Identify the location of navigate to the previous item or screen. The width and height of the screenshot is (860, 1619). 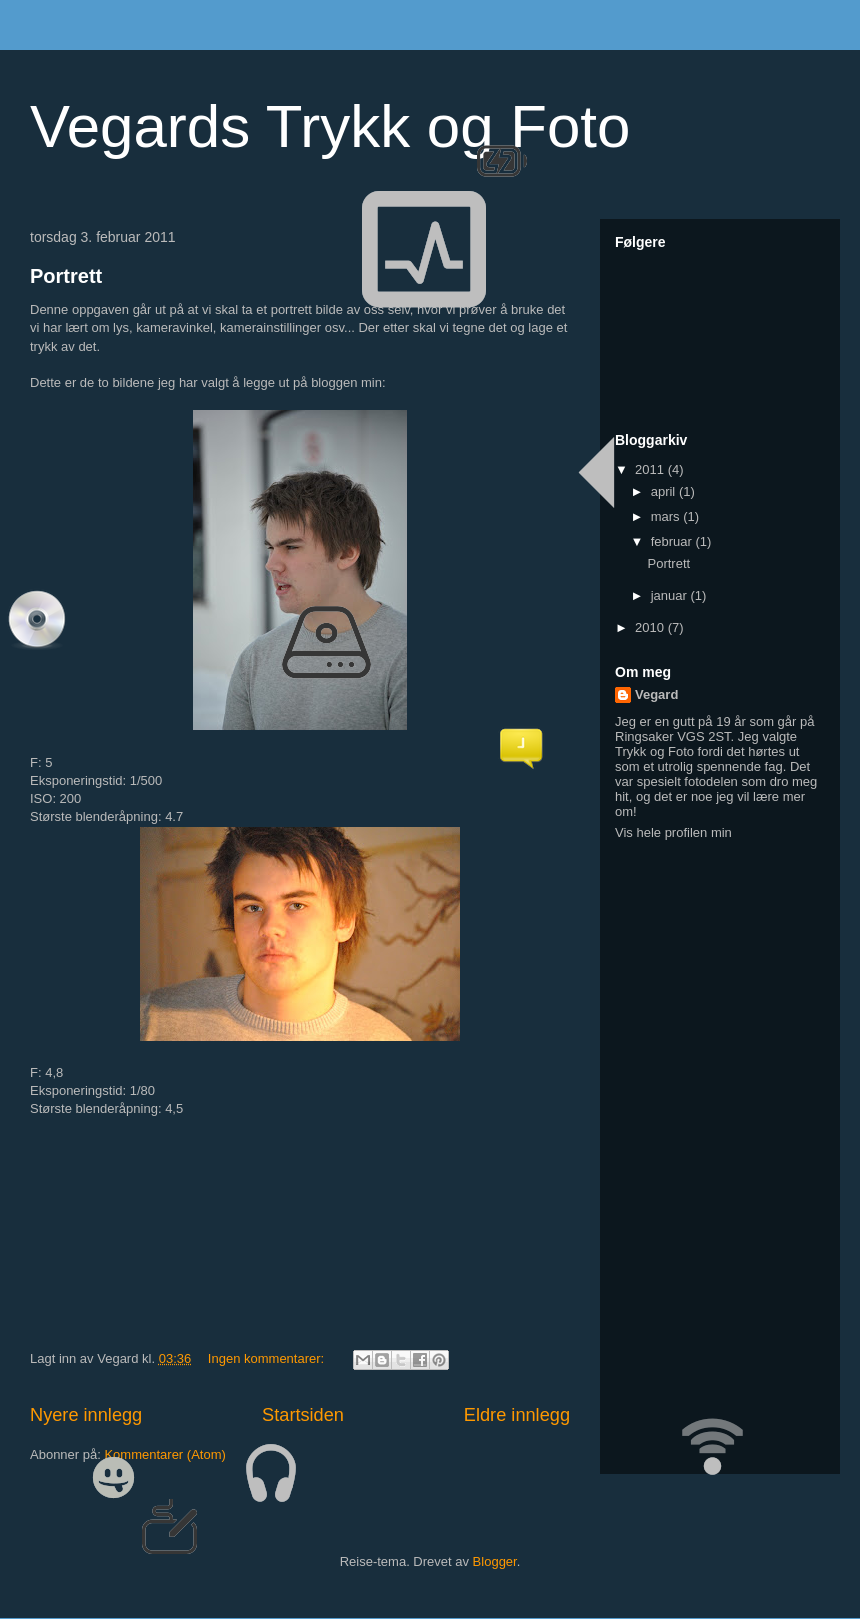
(599, 472).